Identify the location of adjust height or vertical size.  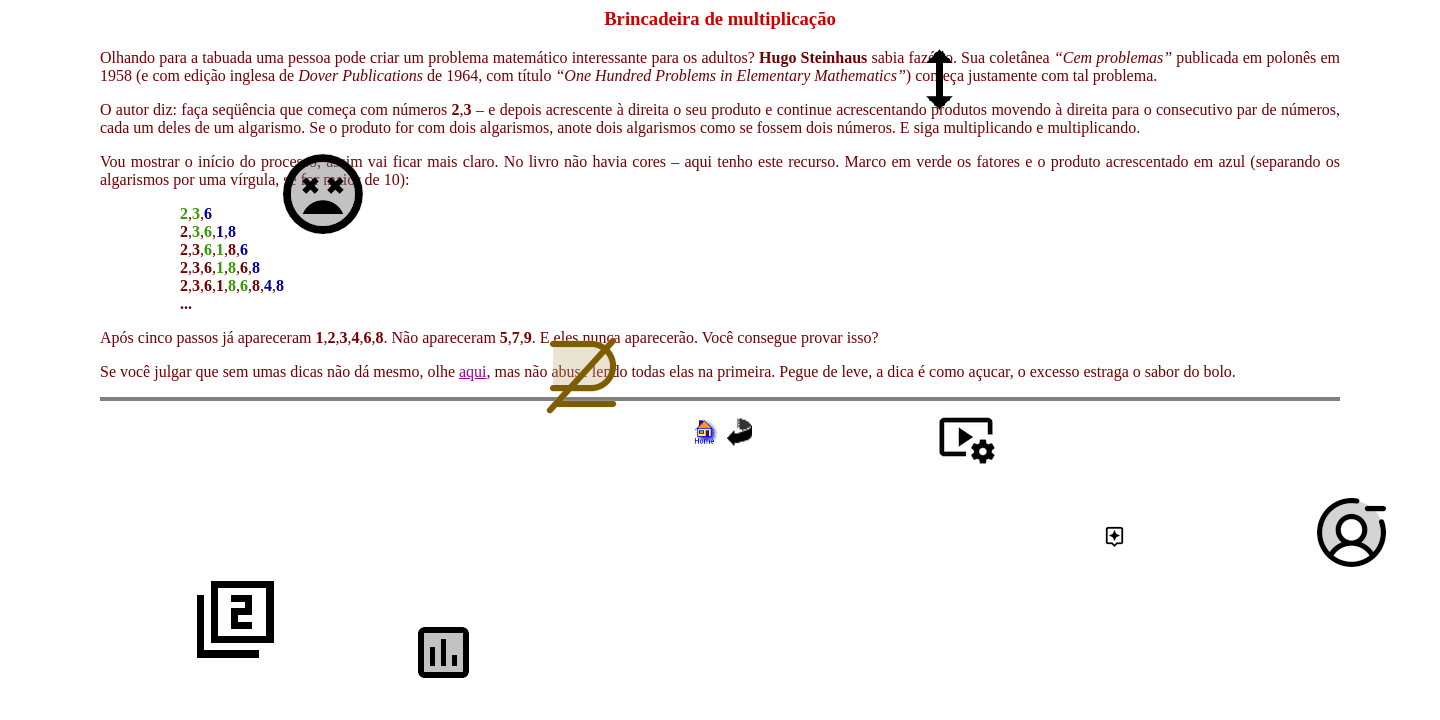
(939, 79).